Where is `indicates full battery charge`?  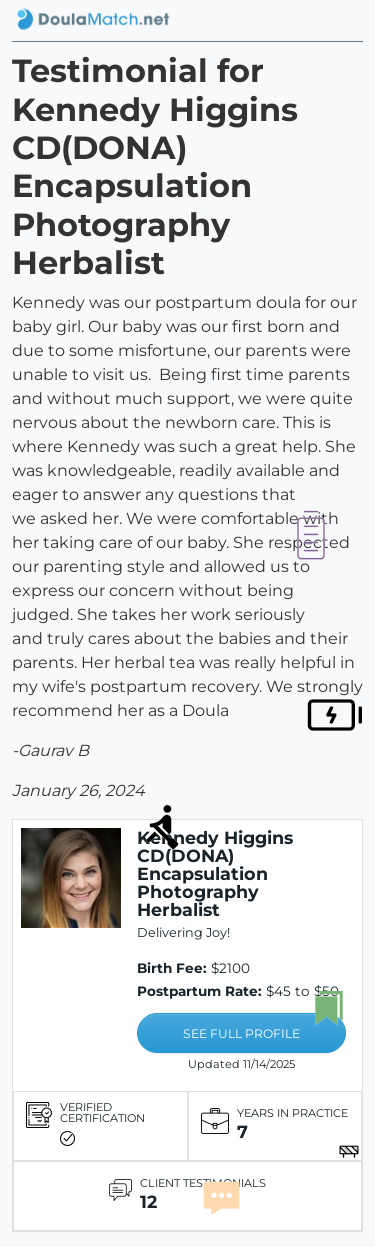
indicates full battery charge is located at coordinates (311, 536).